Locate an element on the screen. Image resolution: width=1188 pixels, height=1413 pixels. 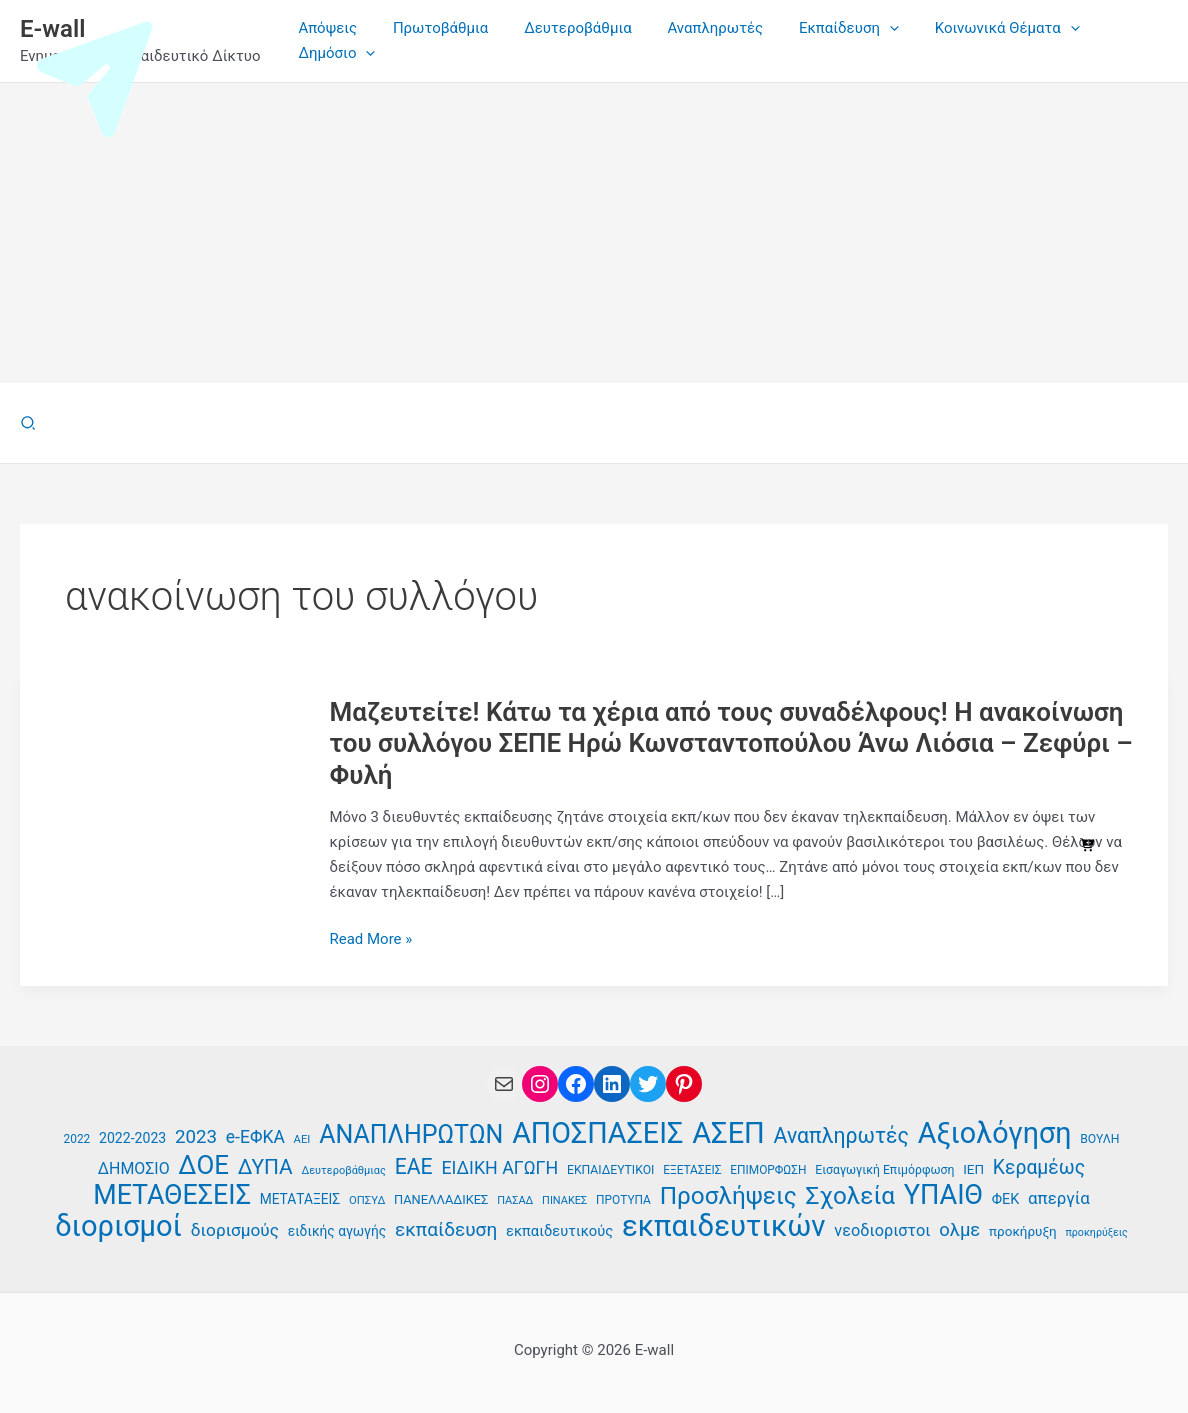
add item to shopping cart is located at coordinates (1088, 845).